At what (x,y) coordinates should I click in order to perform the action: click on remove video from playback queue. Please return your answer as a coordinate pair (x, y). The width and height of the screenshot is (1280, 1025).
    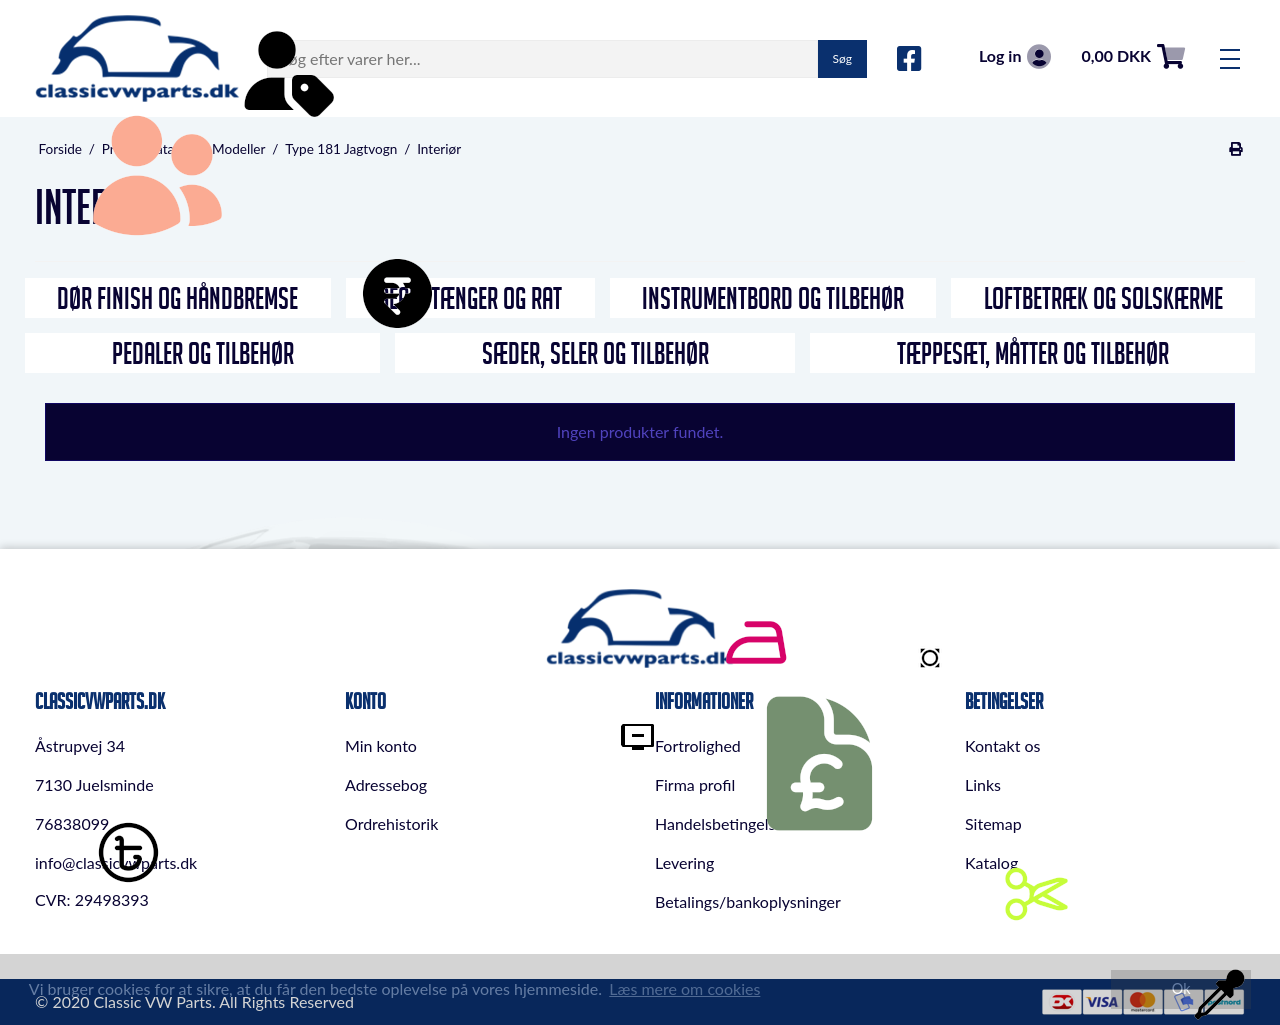
    Looking at the image, I should click on (638, 737).